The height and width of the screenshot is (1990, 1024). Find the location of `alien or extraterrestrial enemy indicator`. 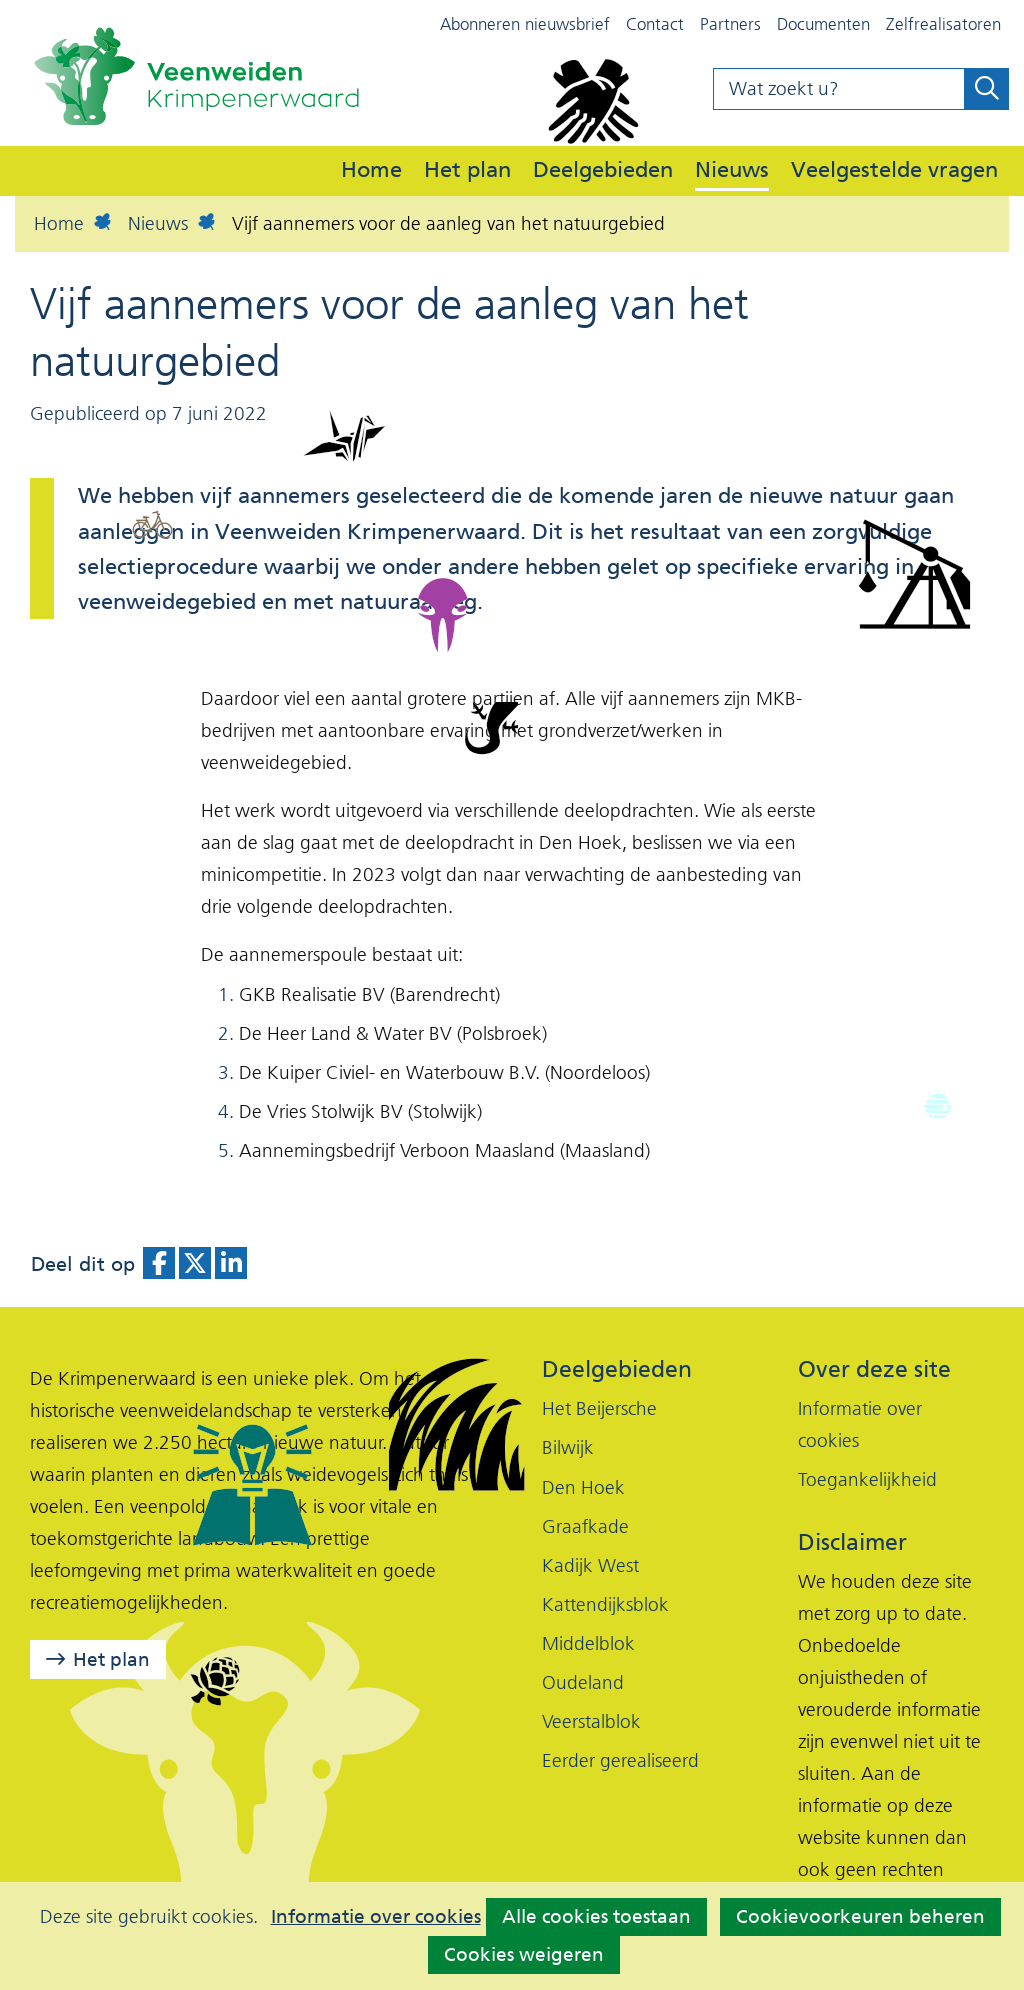

alien or extraterrestrial enemy indicator is located at coordinates (442, 615).